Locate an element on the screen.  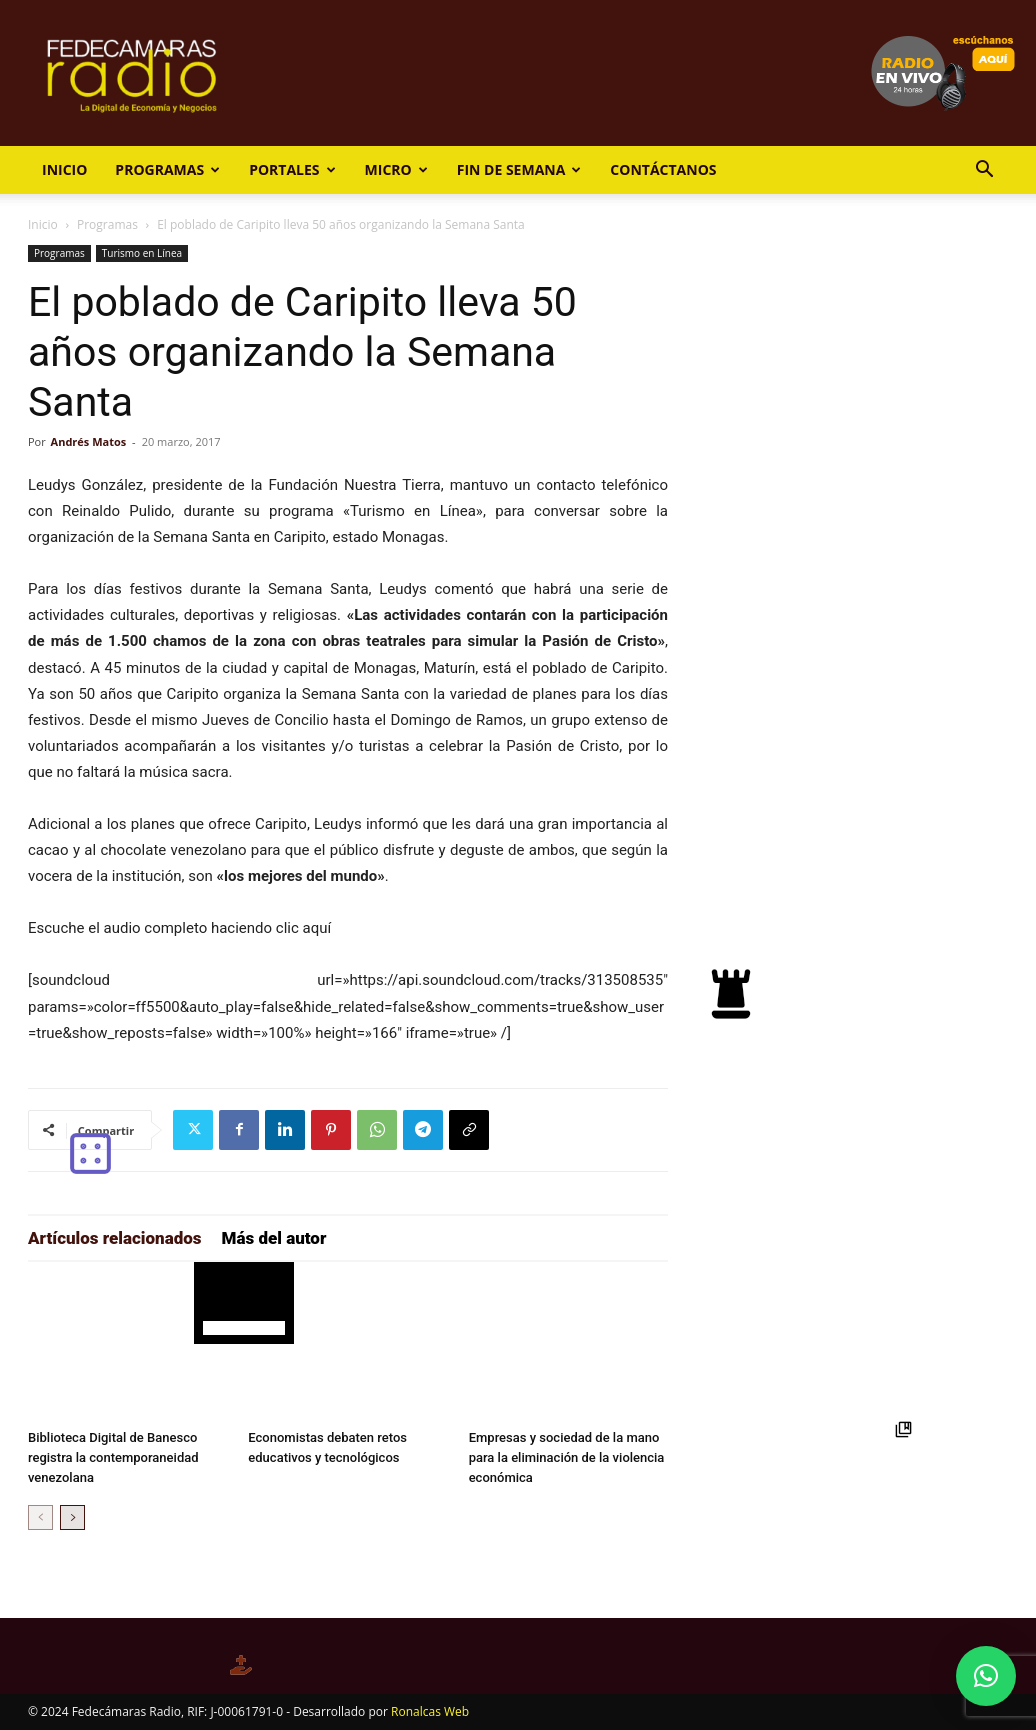
play chess or access board games is located at coordinates (731, 994).